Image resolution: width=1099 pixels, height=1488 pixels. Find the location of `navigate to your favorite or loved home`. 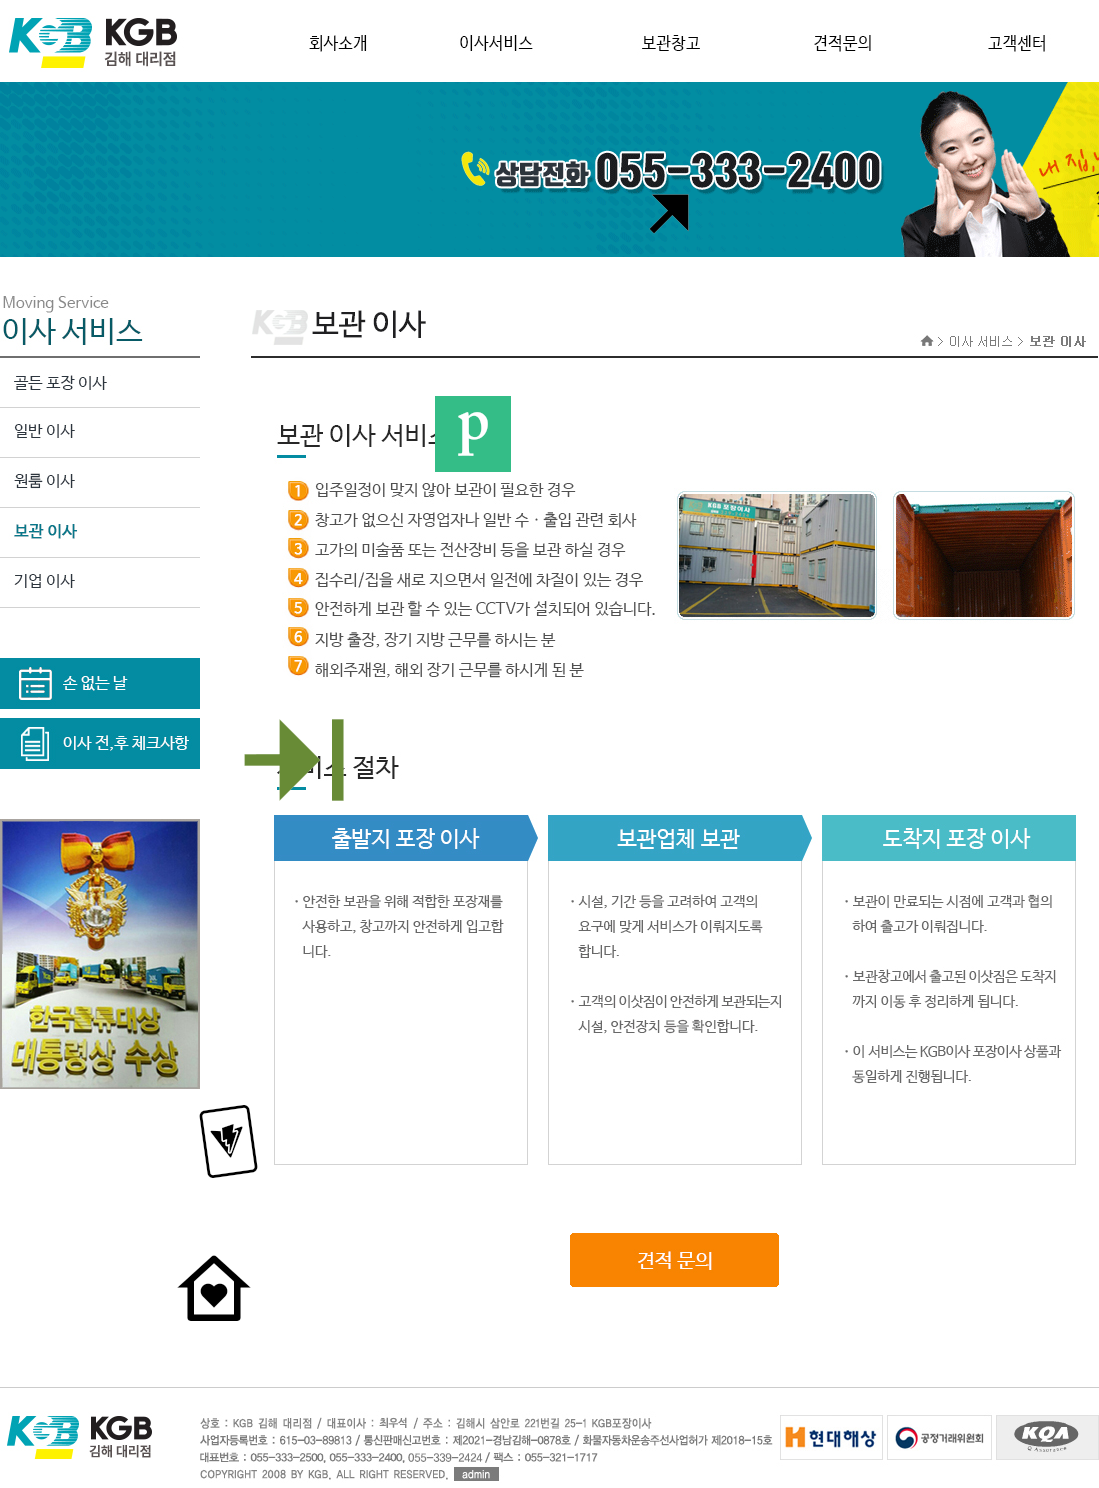

navigate to your favorite or loved home is located at coordinates (214, 1291).